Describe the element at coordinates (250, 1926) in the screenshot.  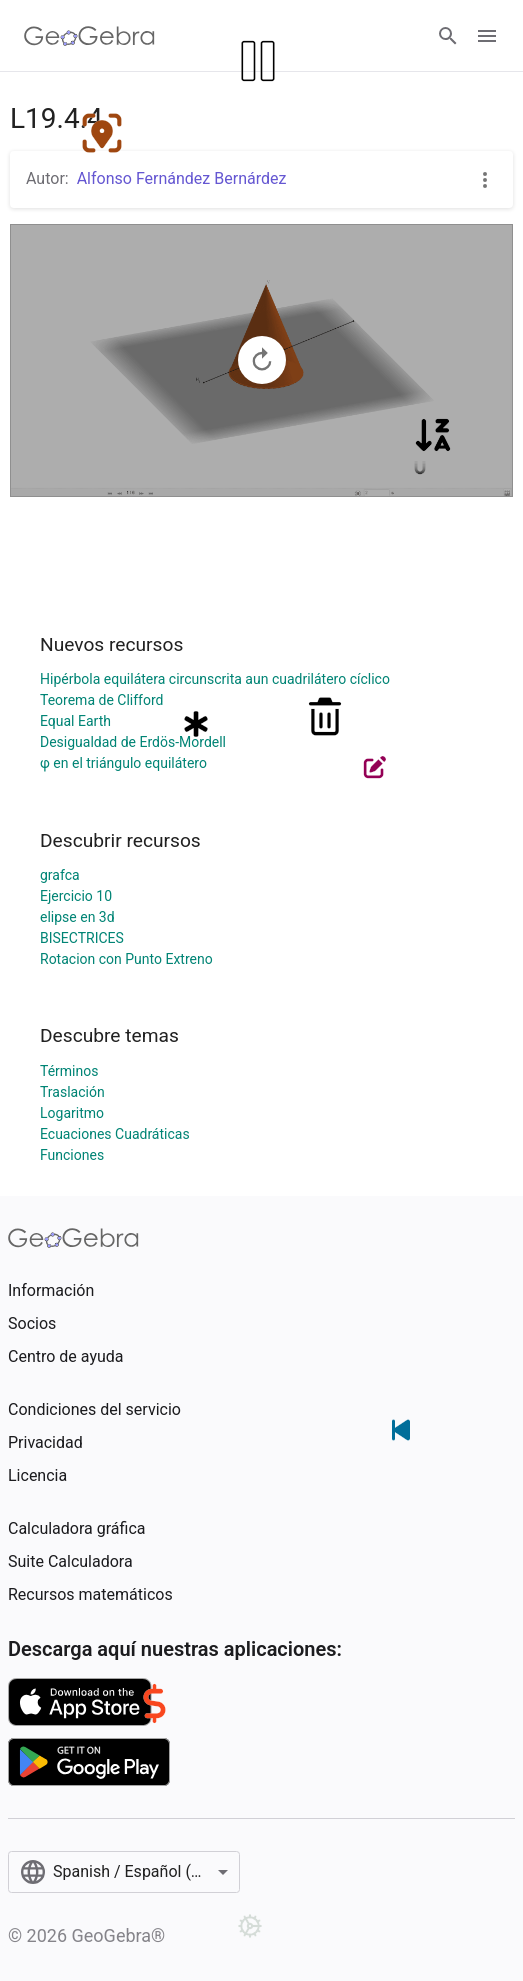
I see `access settings or preferences` at that location.